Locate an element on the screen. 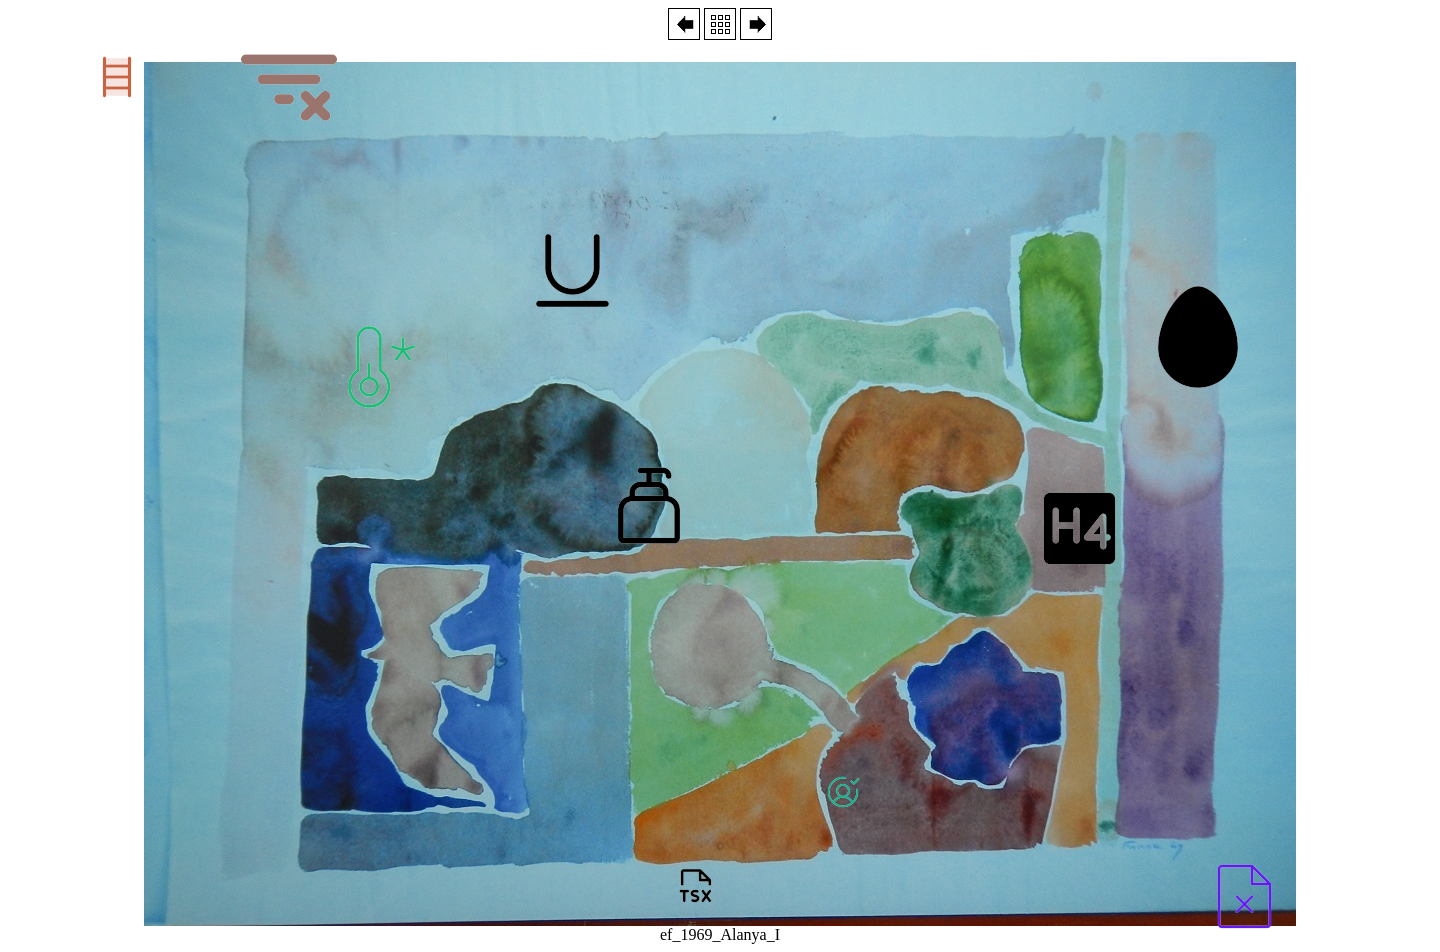  clear all active filters is located at coordinates (289, 76).